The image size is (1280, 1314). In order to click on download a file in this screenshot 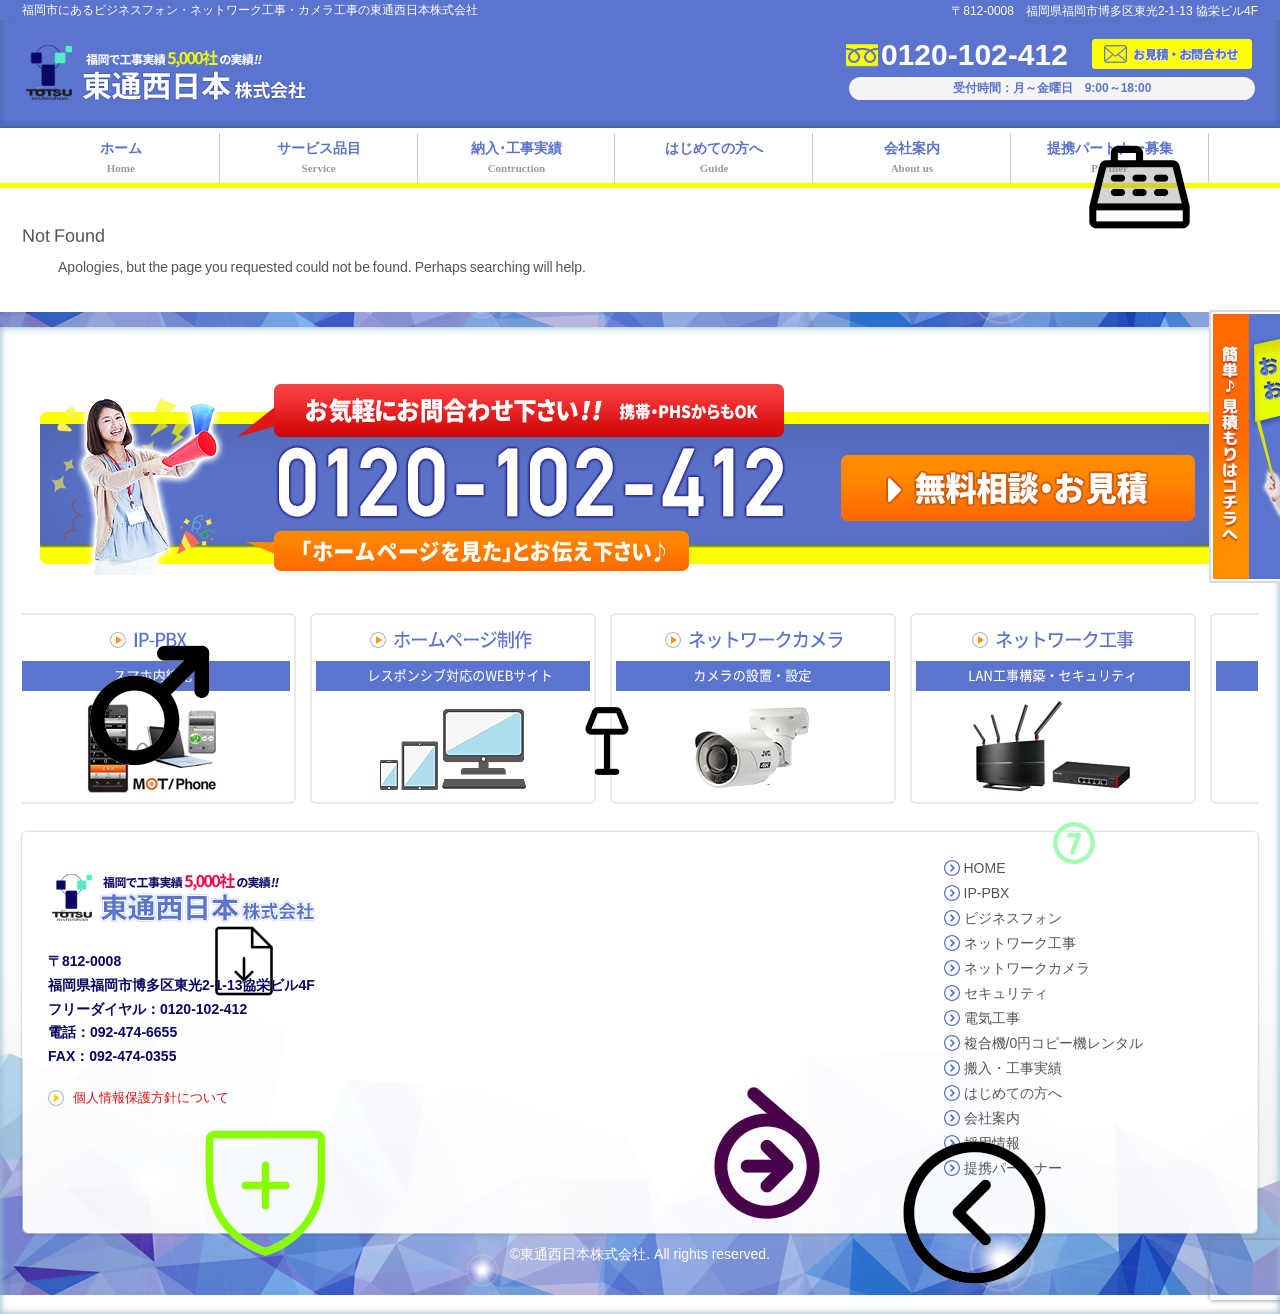, I will do `click(244, 961)`.